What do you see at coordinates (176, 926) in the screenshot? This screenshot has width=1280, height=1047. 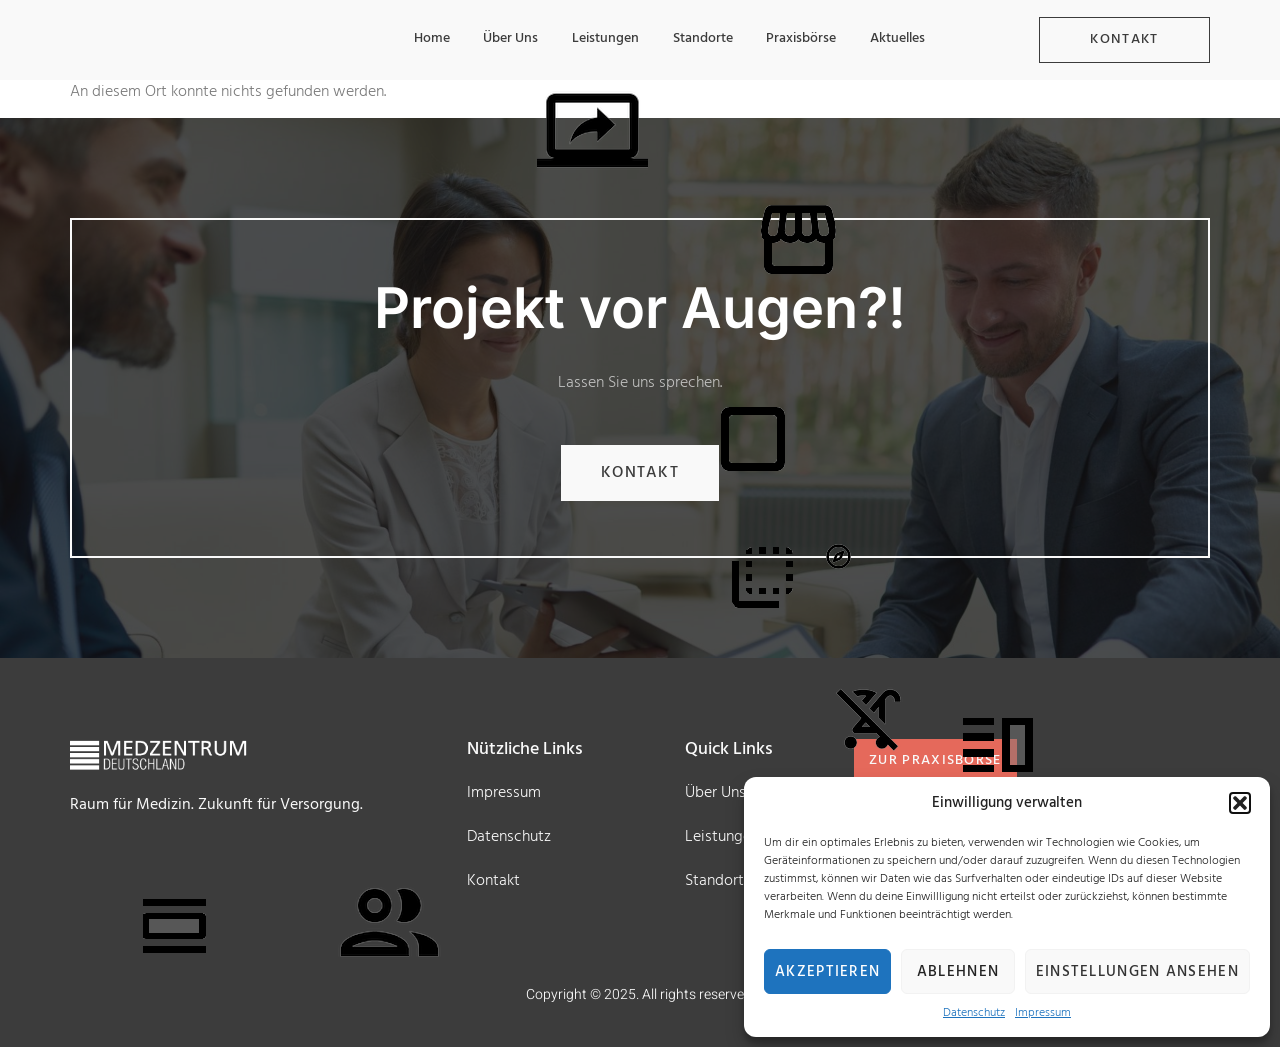 I see `view day layout or agenda` at bounding box center [176, 926].